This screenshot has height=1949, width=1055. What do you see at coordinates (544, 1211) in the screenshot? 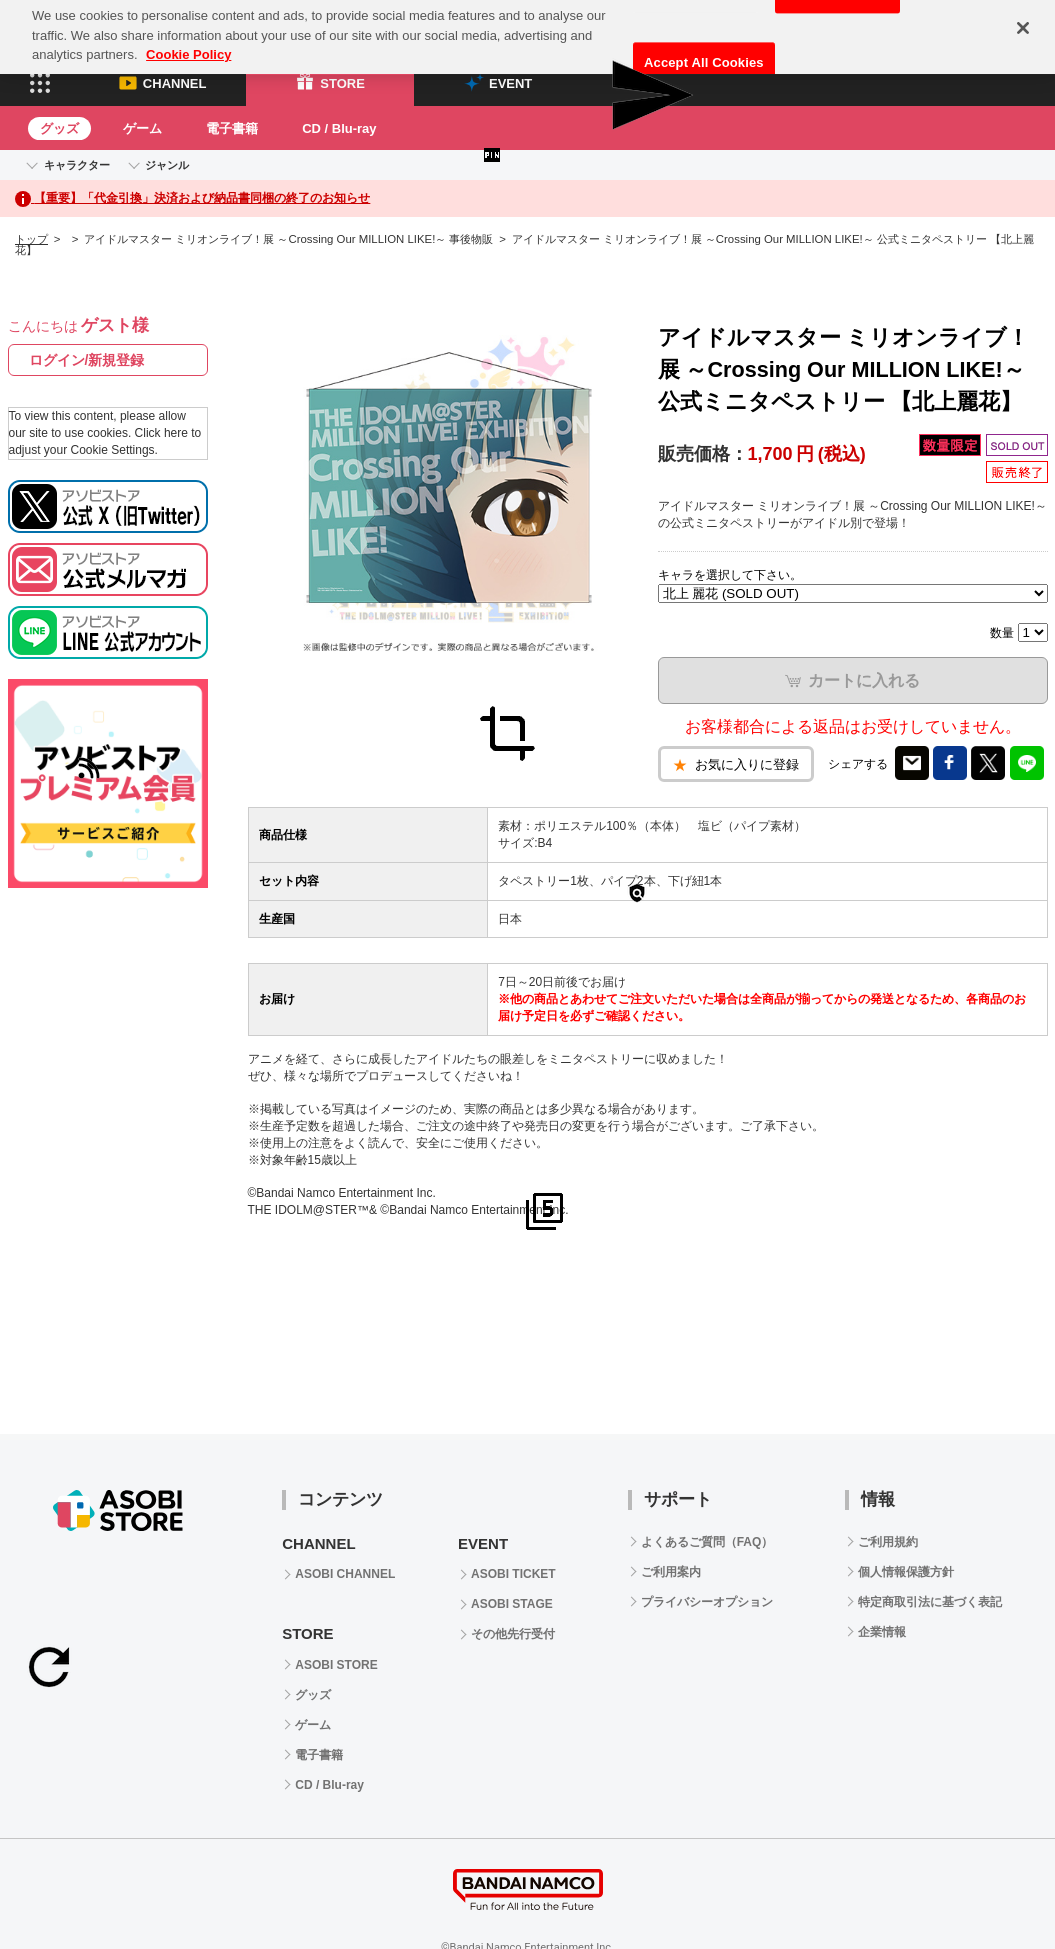
I see `filter or view the fifth item in a series` at bounding box center [544, 1211].